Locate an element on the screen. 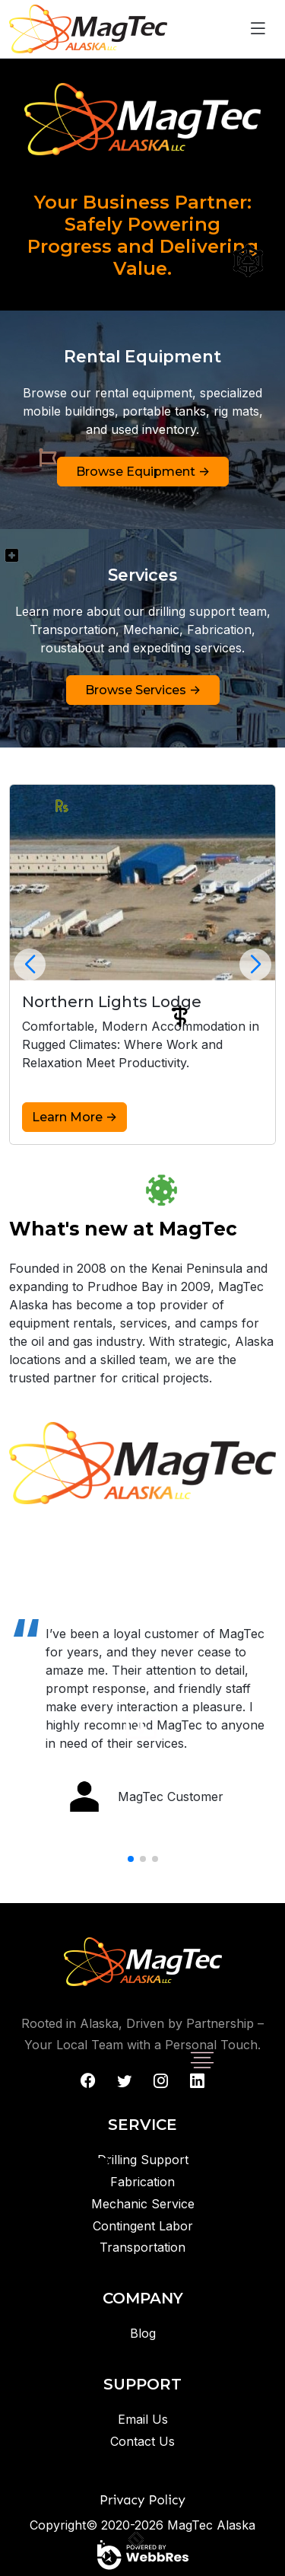 The width and height of the screenshot is (285, 2576). indicates Indian rupee currency is located at coordinates (62, 805).